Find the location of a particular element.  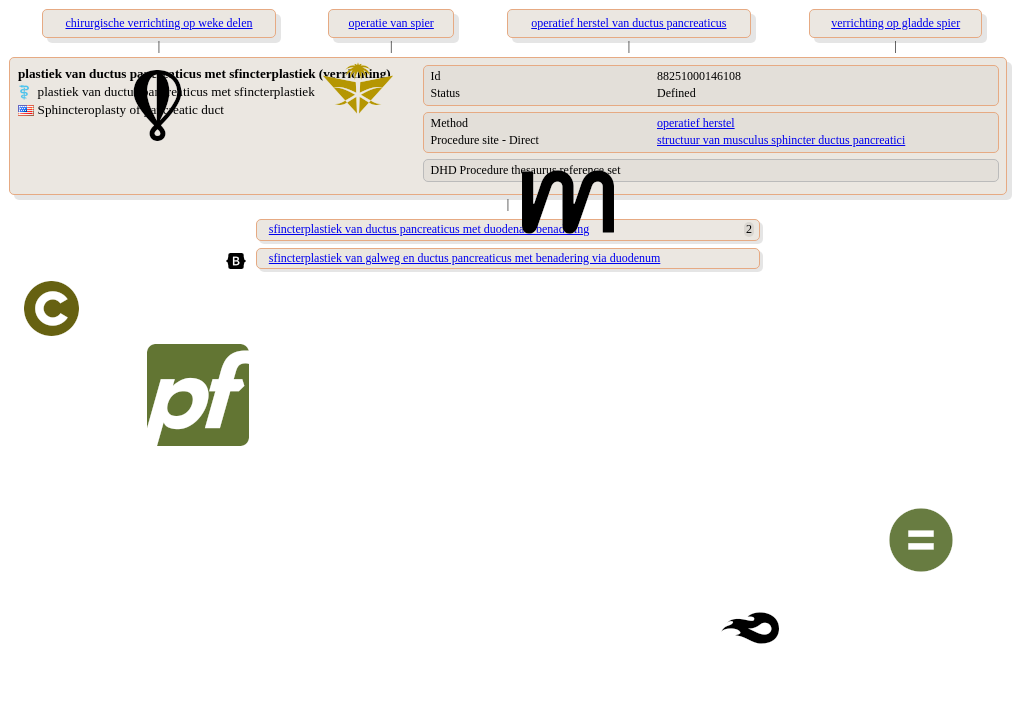

open the Coursera app is located at coordinates (51, 308).